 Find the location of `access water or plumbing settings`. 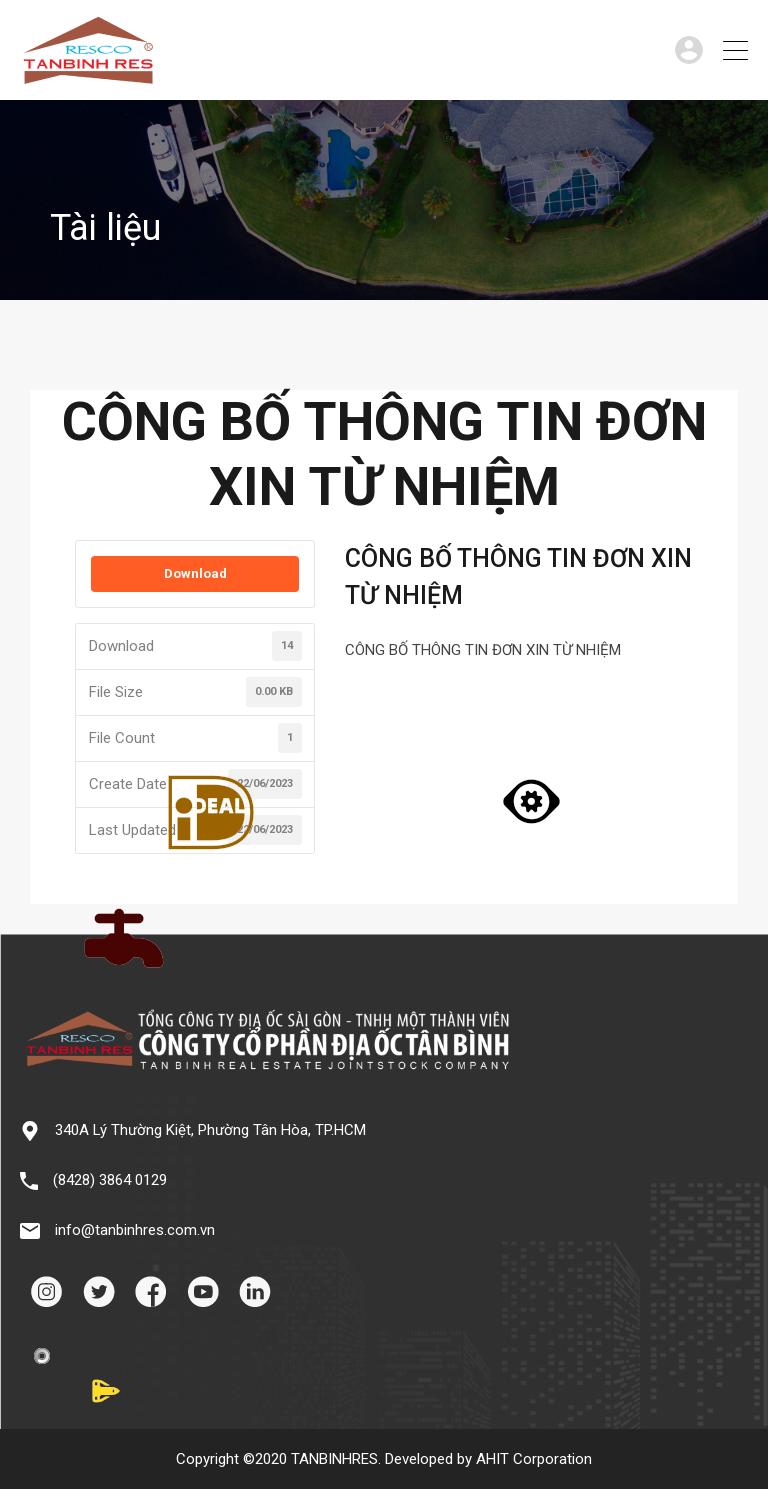

access water or plumbing settings is located at coordinates (124, 943).